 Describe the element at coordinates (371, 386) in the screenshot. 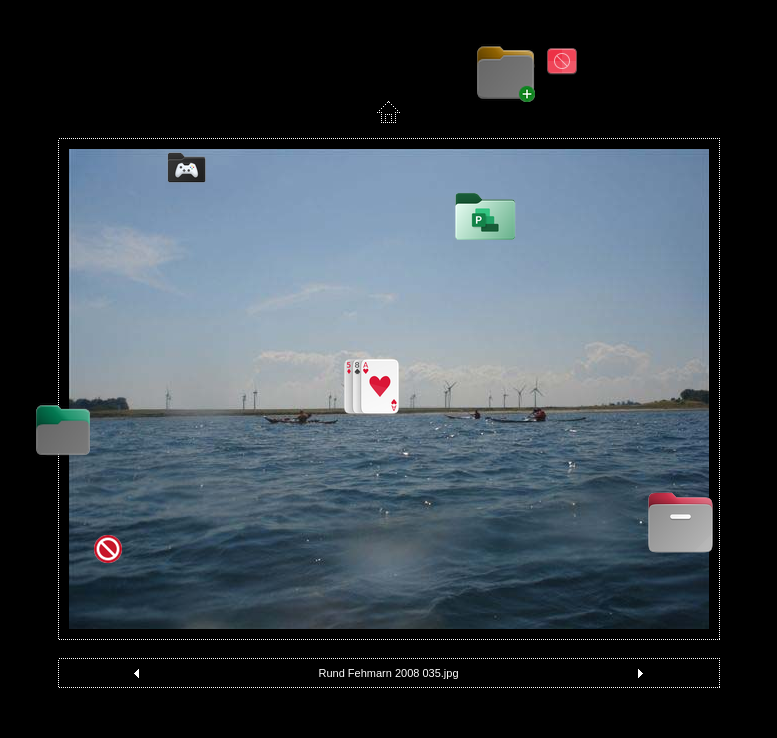

I see `open solitaire card game` at that location.